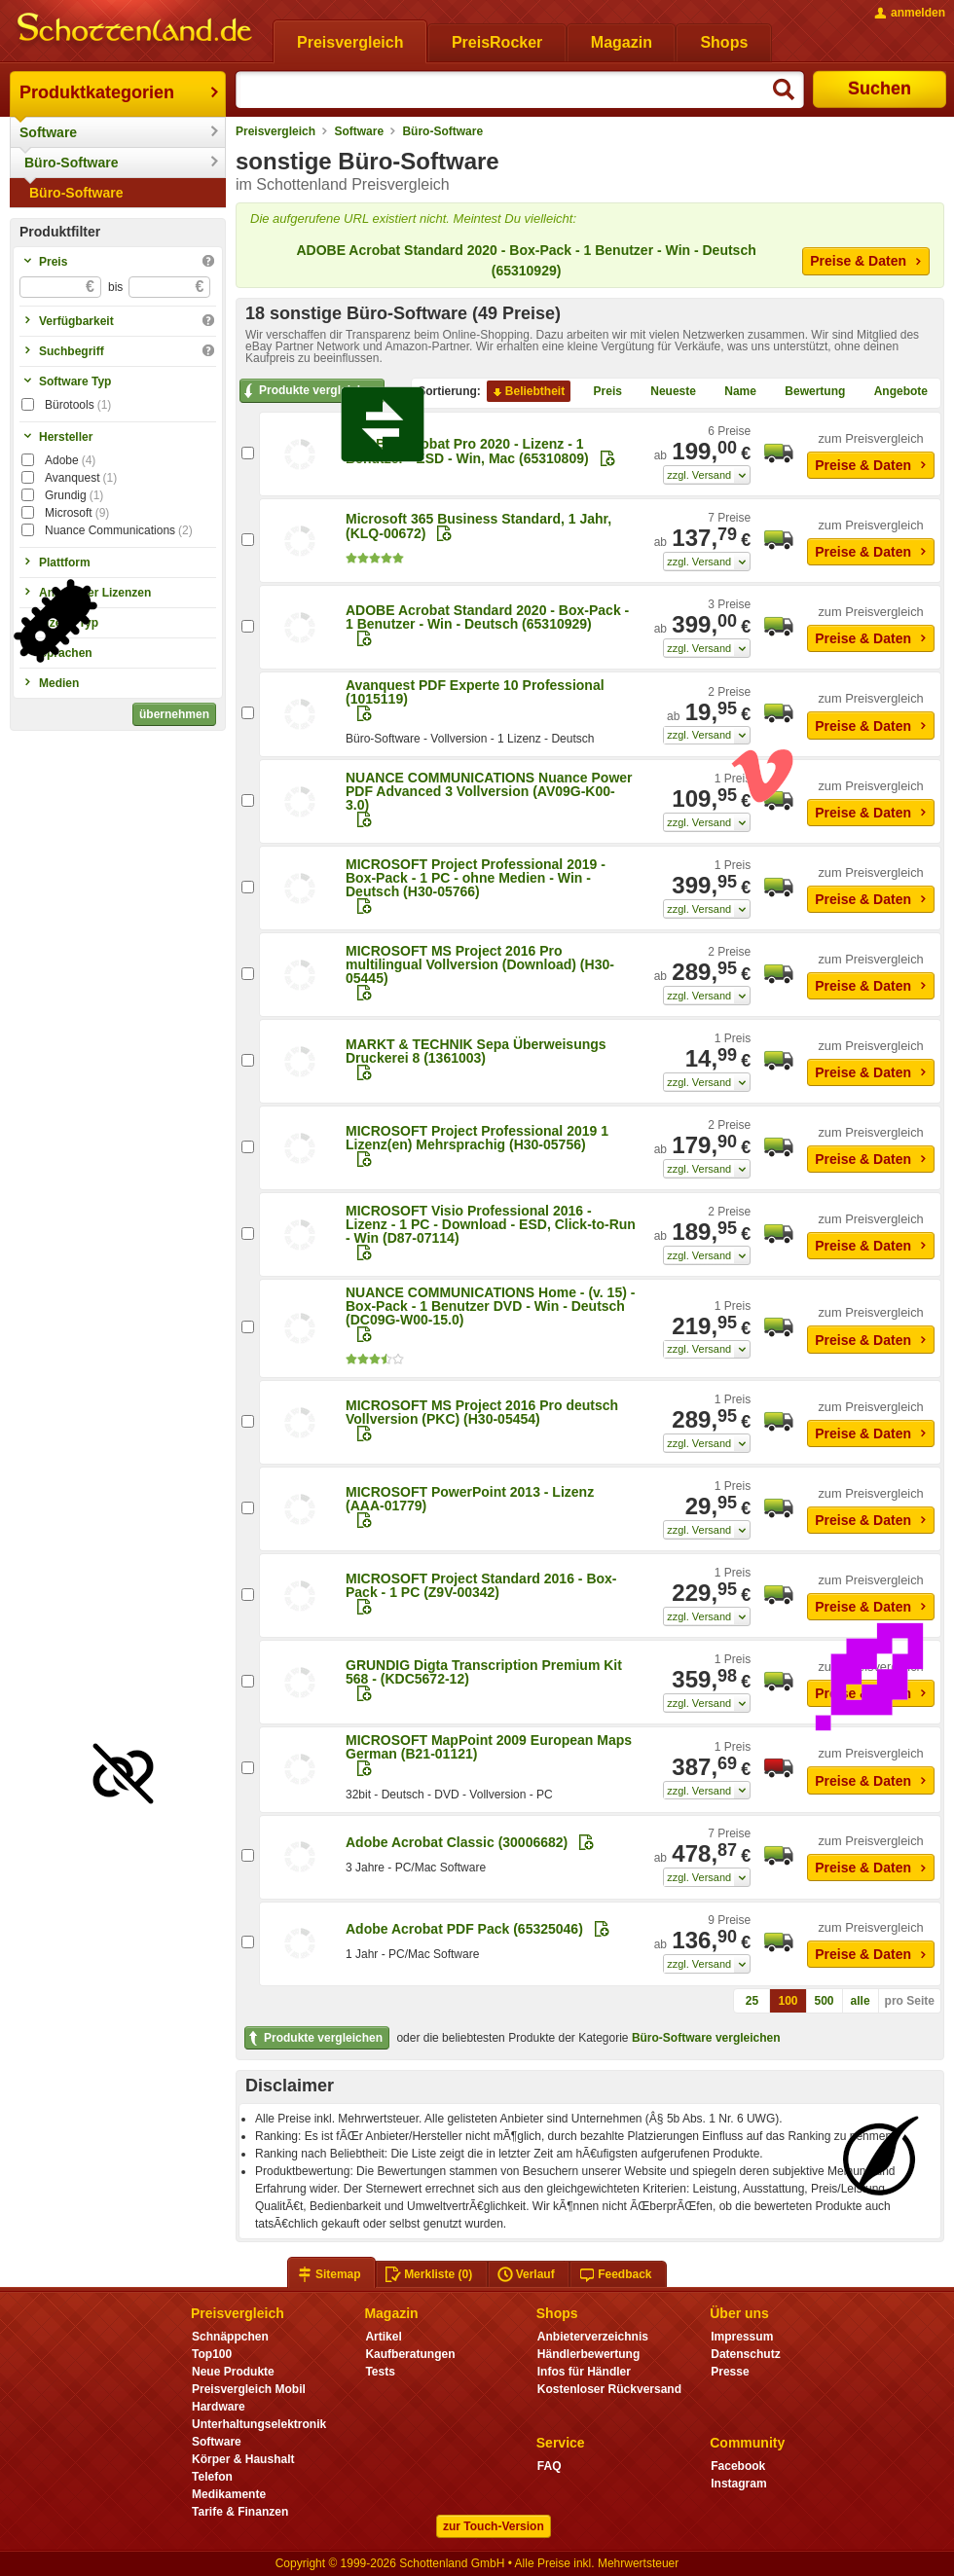 This screenshot has height=2576, width=954. Describe the element at coordinates (762, 776) in the screenshot. I see `open the Vimeo app` at that location.